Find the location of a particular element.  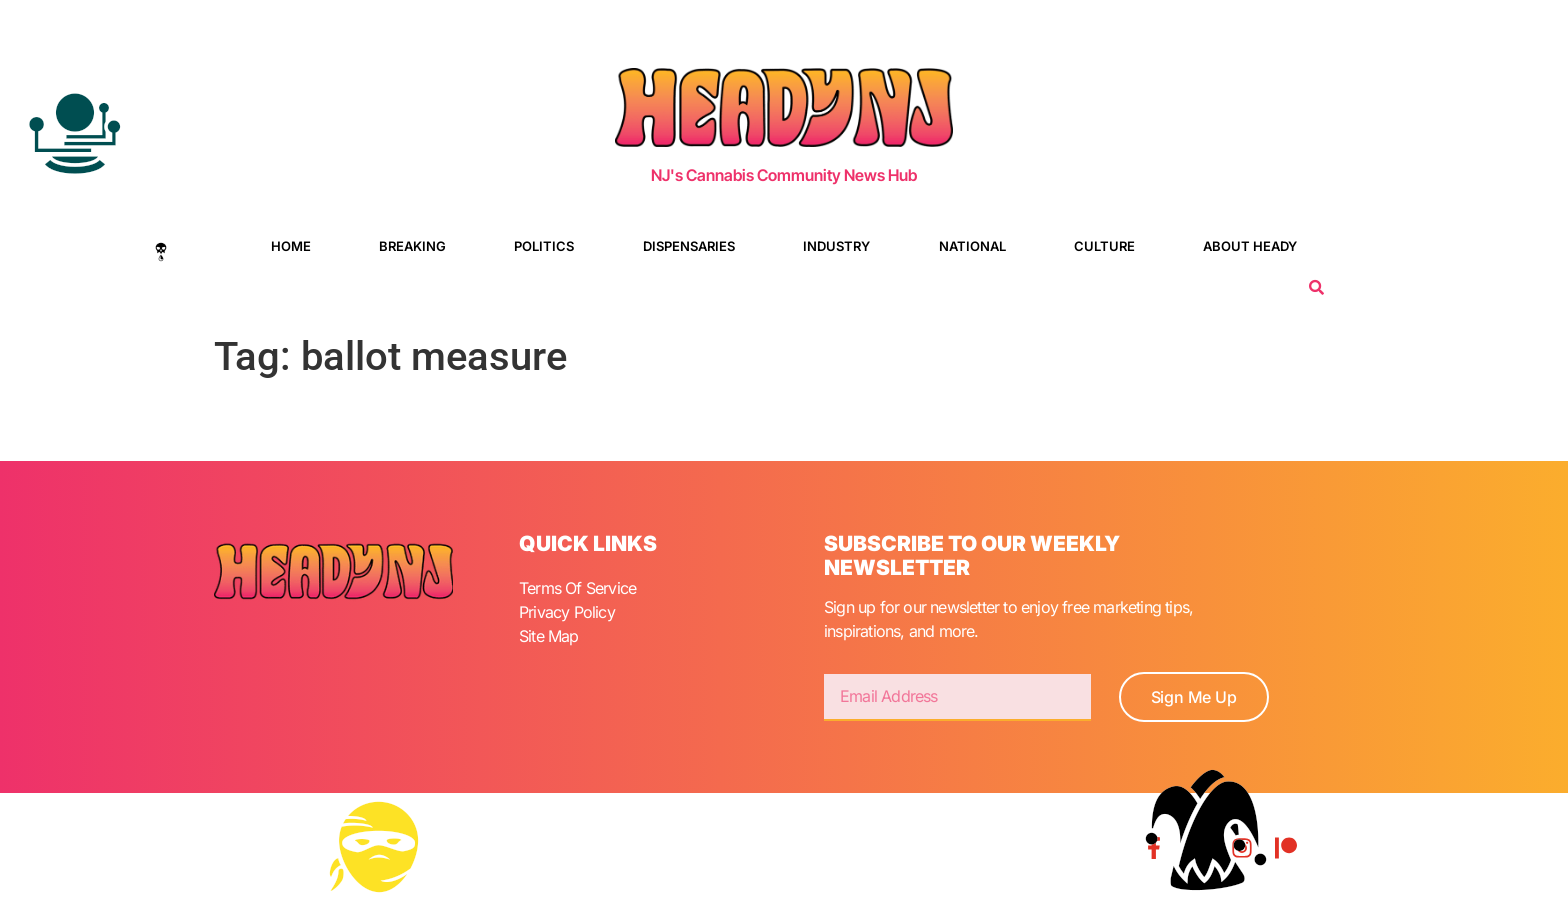

access joke or humor features is located at coordinates (1206, 830).